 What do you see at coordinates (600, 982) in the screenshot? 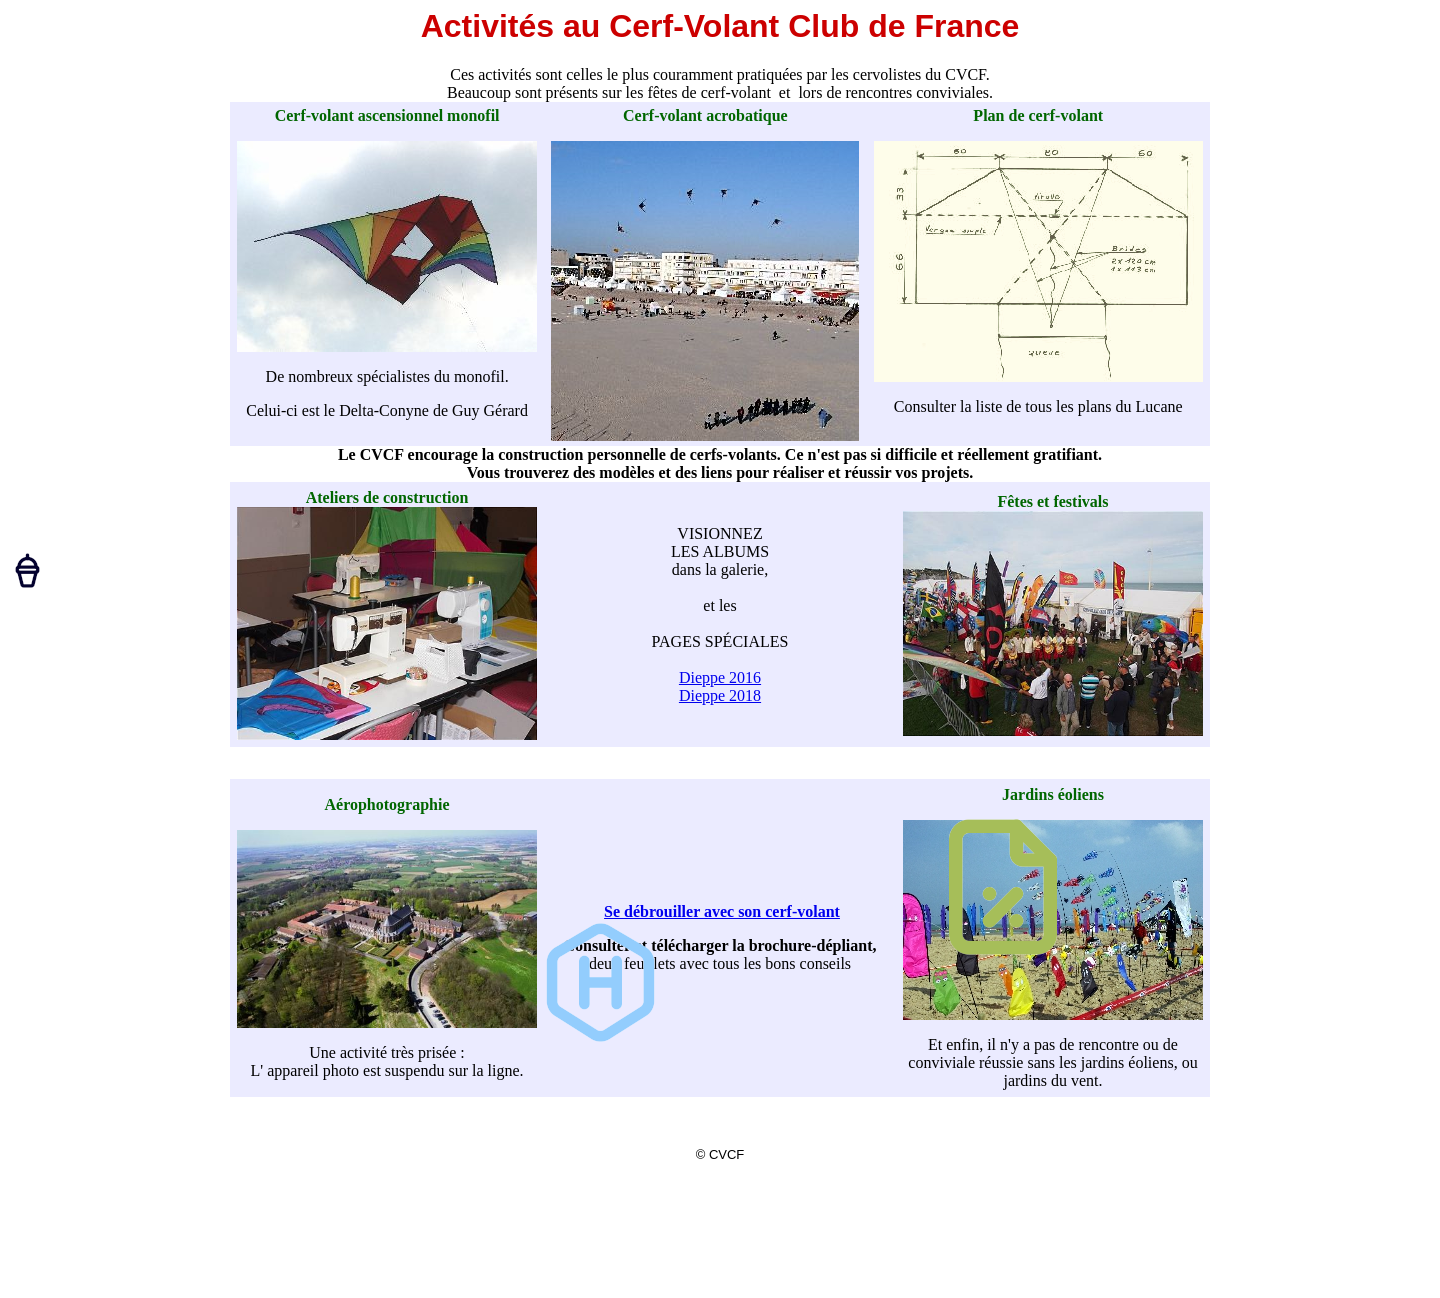
I see `open Hexo blogging framework` at bounding box center [600, 982].